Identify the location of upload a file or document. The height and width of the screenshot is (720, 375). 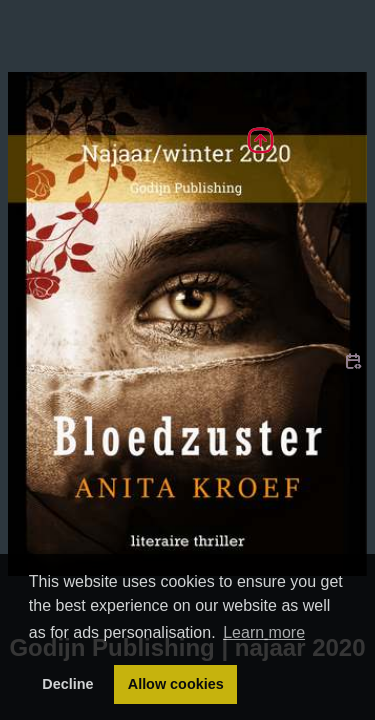
(260, 140).